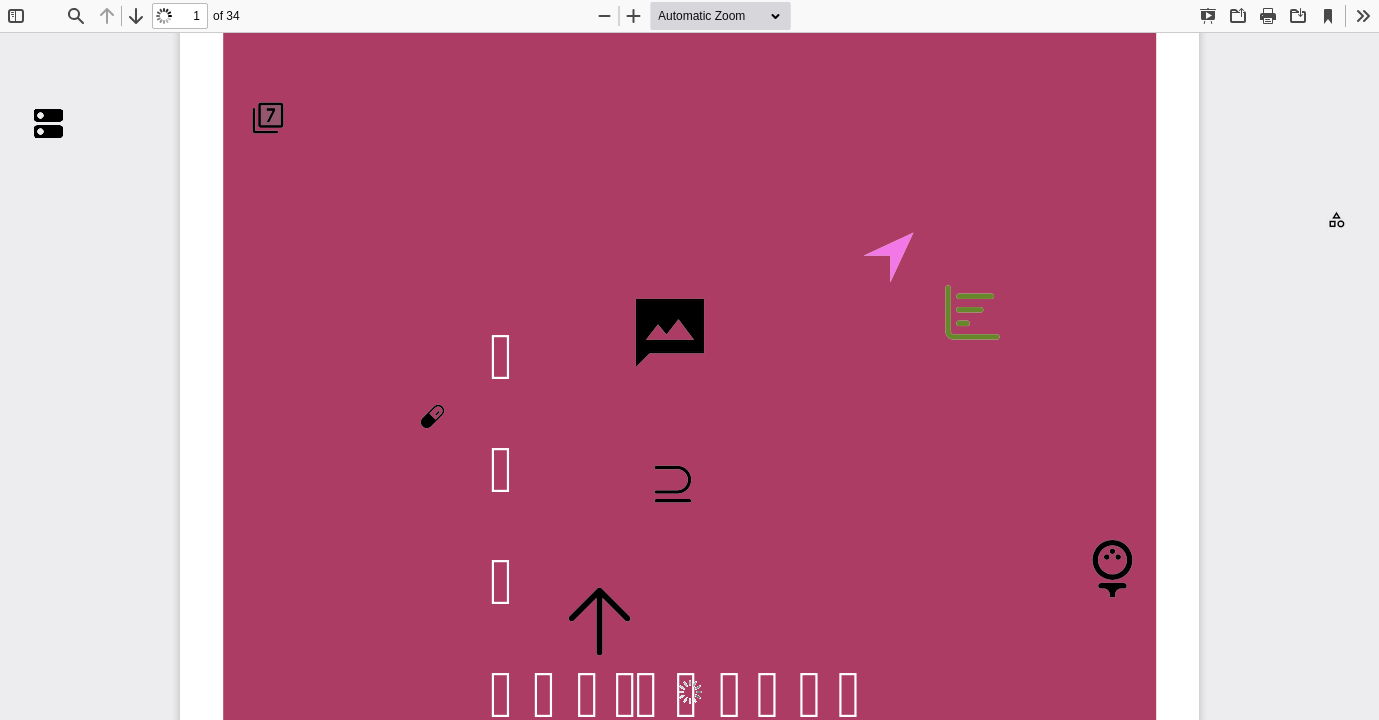 Image resolution: width=1379 pixels, height=720 pixels. What do you see at coordinates (599, 621) in the screenshot?
I see `move item up in a list` at bounding box center [599, 621].